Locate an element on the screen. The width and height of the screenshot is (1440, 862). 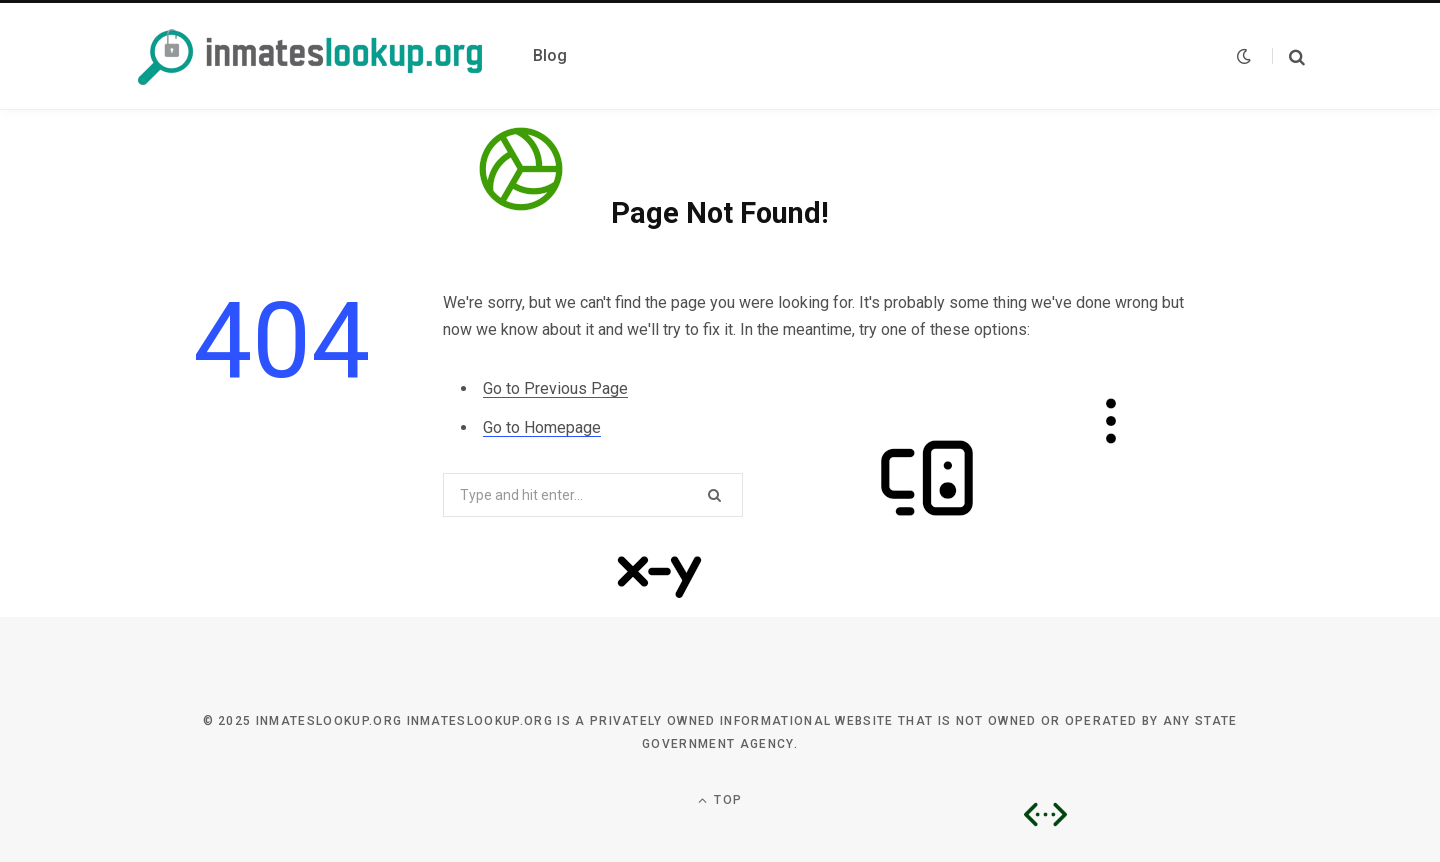
access monitor and speaker settings is located at coordinates (927, 478).